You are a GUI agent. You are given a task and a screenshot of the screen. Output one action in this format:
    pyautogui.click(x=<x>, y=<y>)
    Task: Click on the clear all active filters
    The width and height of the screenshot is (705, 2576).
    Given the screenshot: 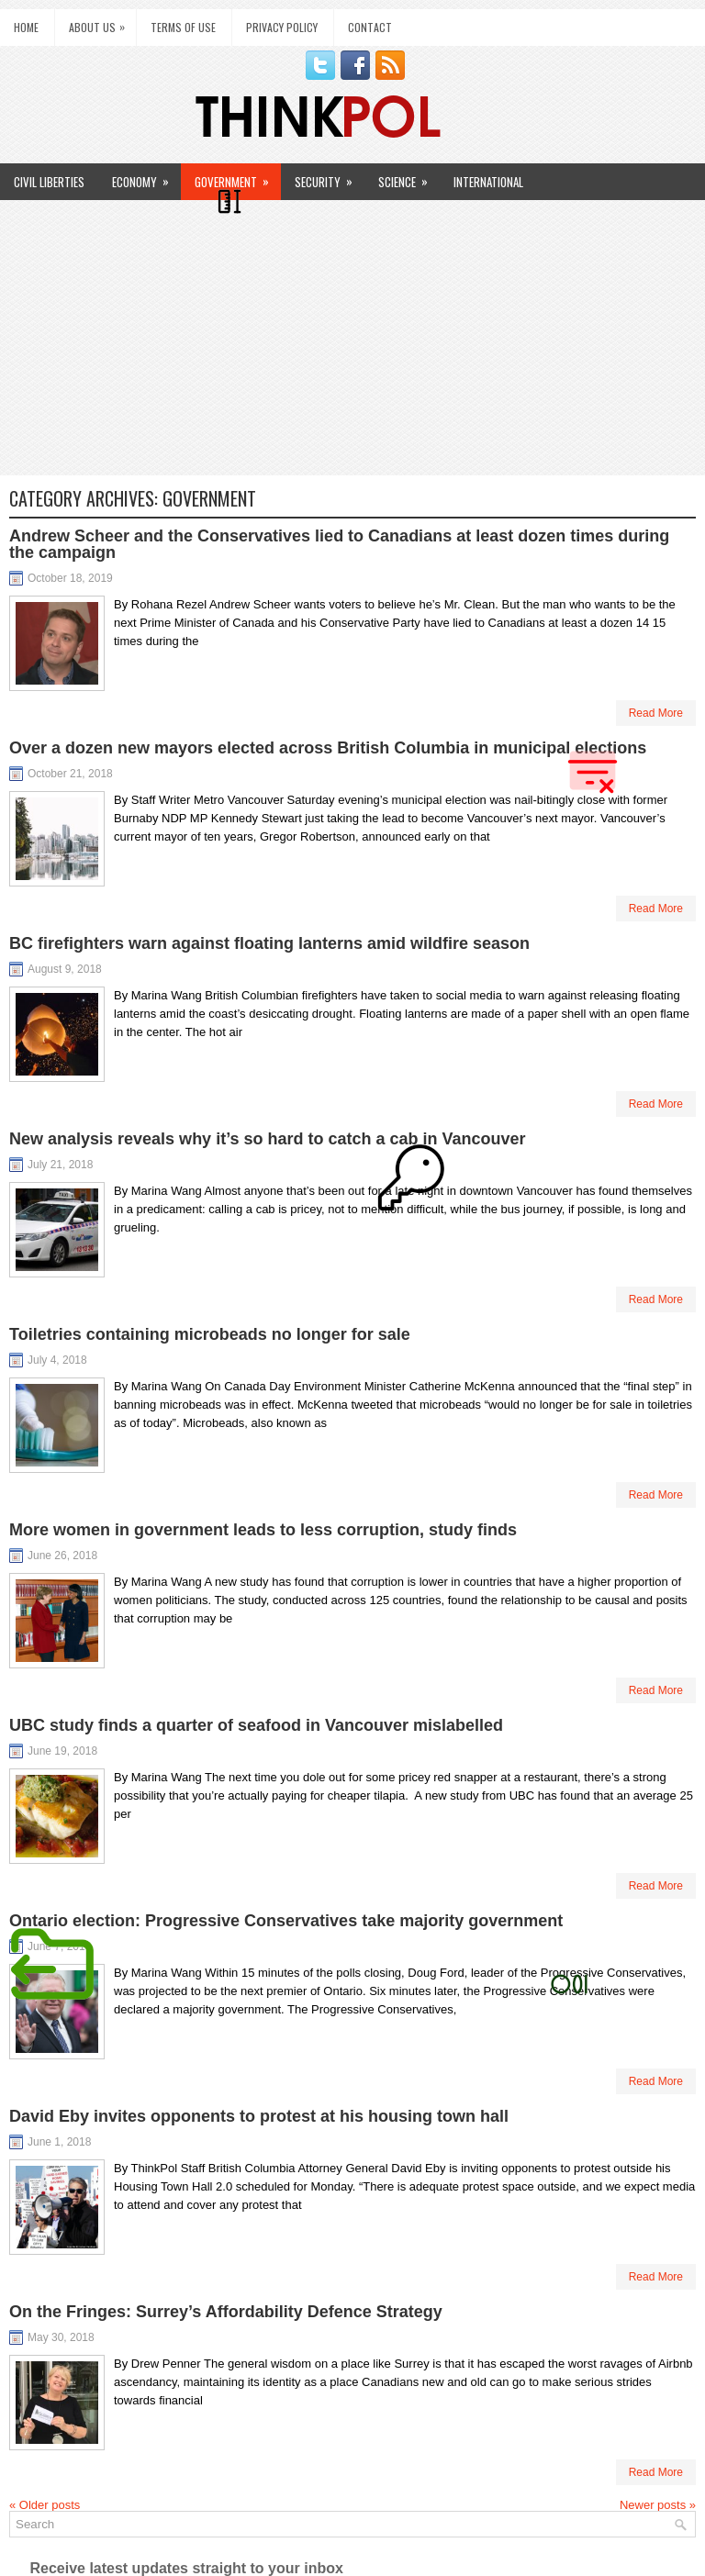 What is the action you would take?
    pyautogui.click(x=592, y=770)
    